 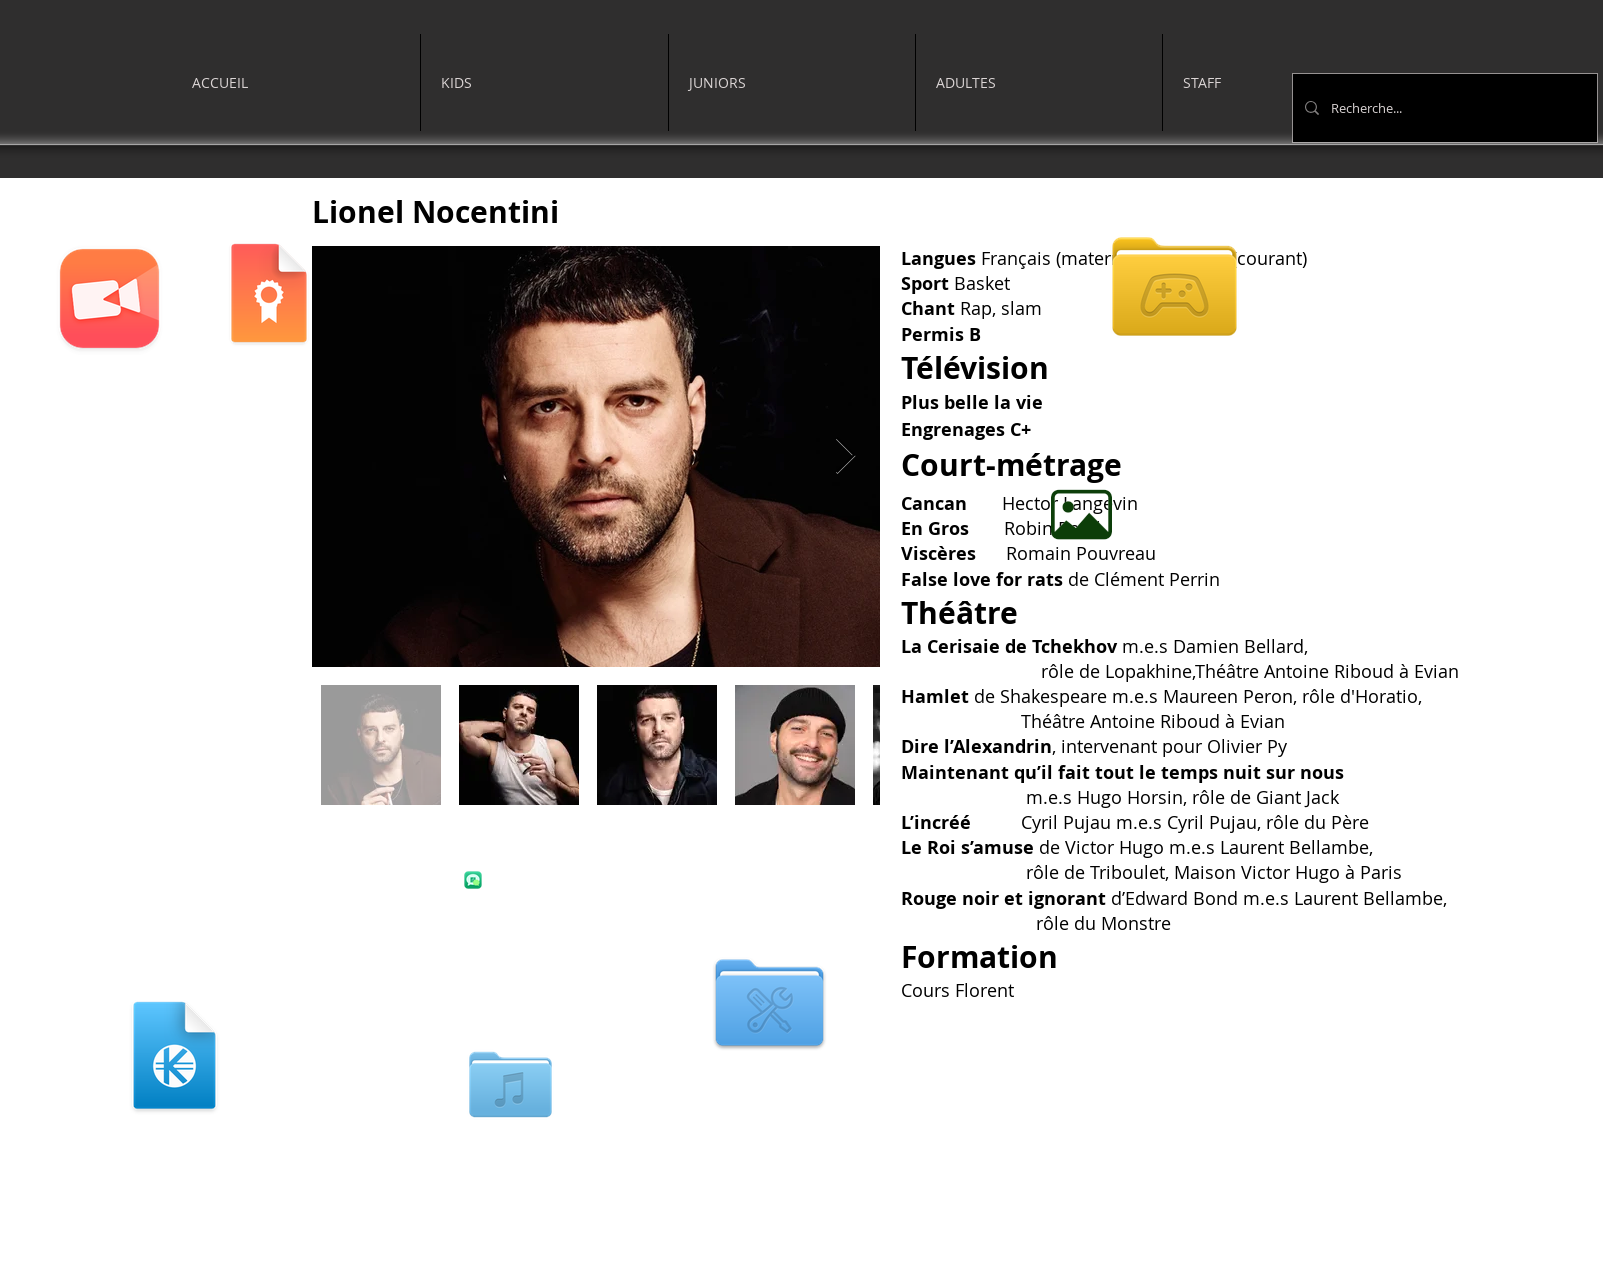 I want to click on open your games folder, so click(x=1174, y=286).